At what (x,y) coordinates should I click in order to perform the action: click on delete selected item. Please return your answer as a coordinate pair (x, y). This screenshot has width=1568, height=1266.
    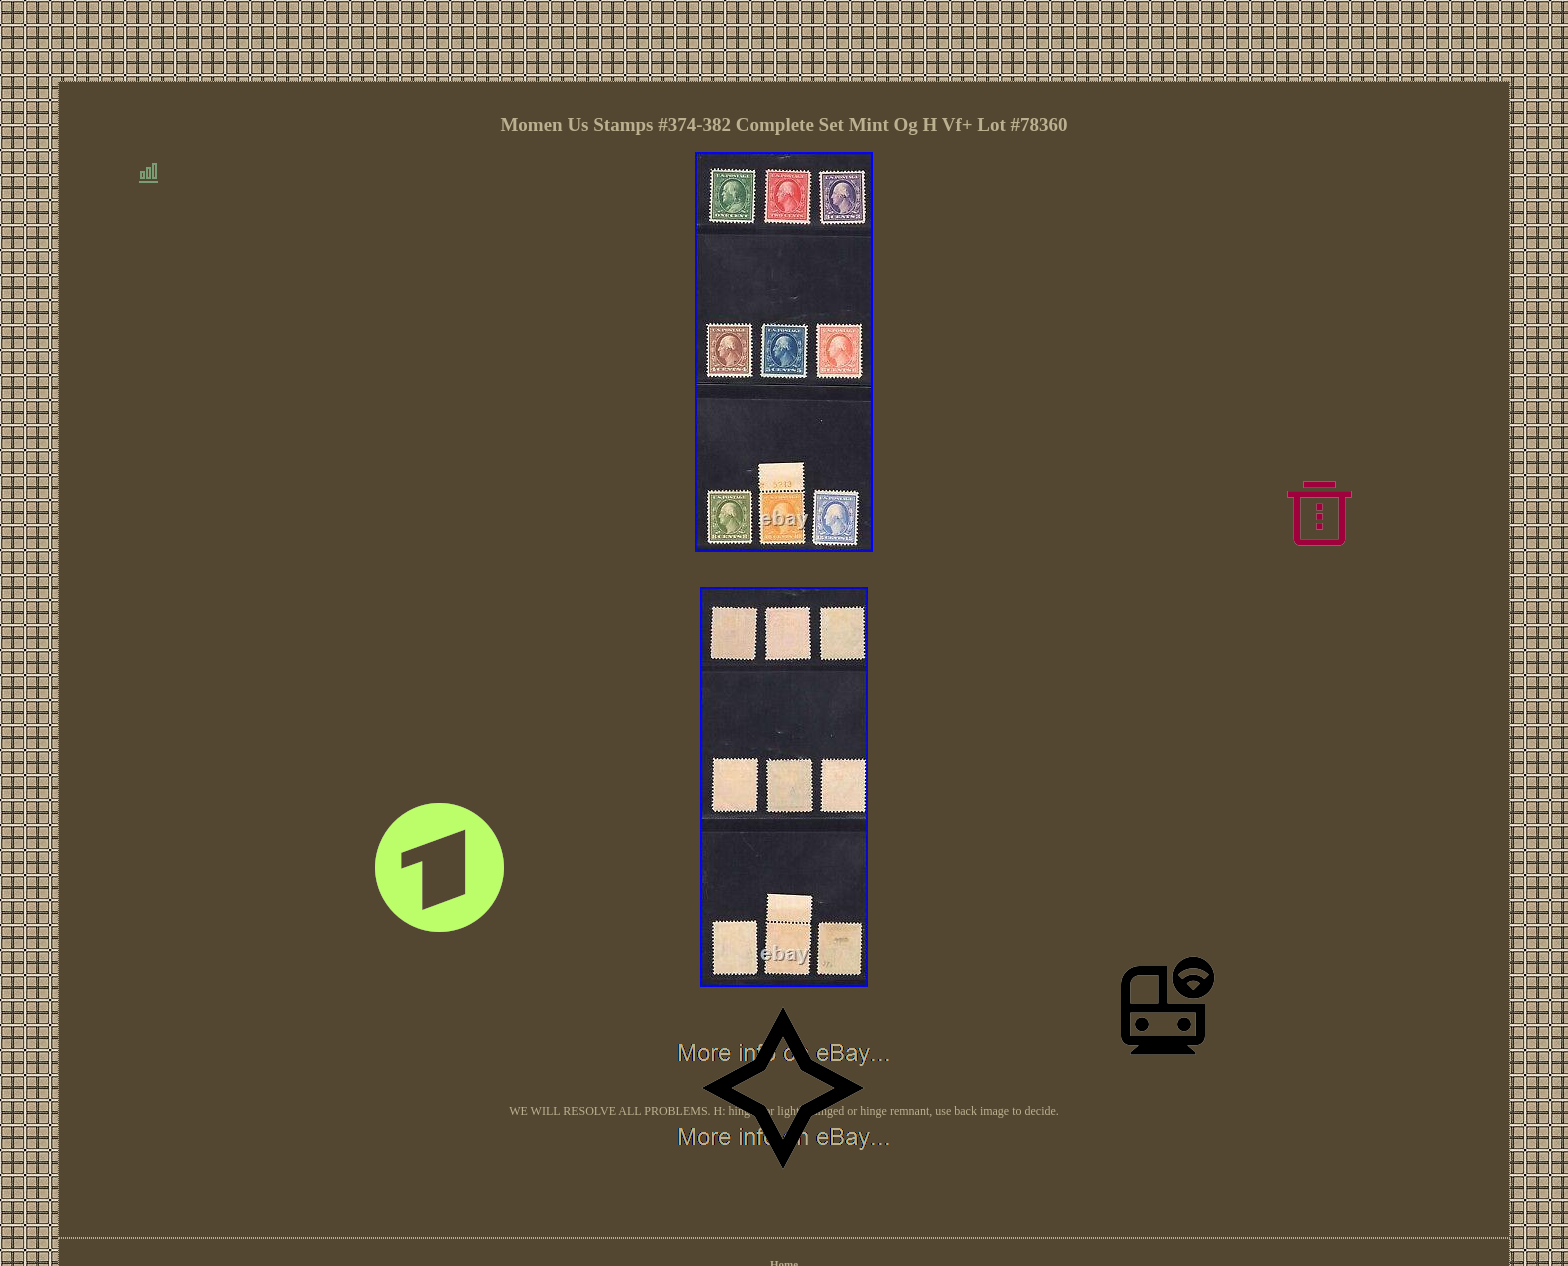
    Looking at the image, I should click on (1319, 513).